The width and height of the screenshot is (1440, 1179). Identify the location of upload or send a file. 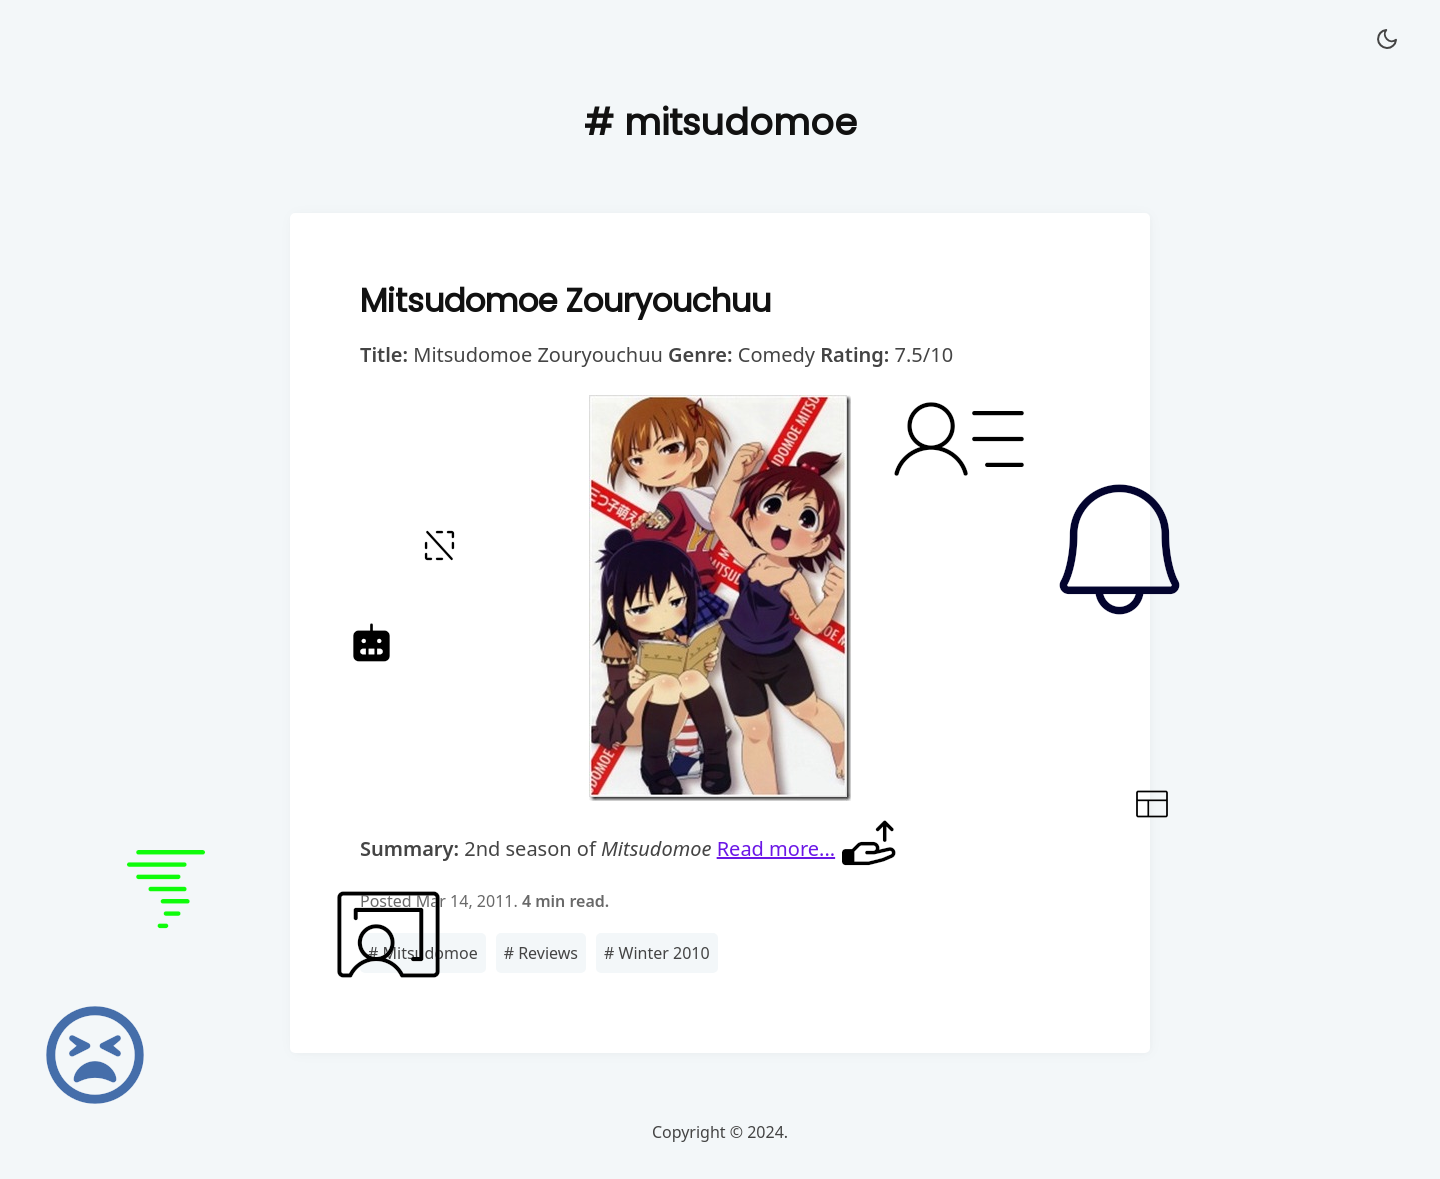
(870, 845).